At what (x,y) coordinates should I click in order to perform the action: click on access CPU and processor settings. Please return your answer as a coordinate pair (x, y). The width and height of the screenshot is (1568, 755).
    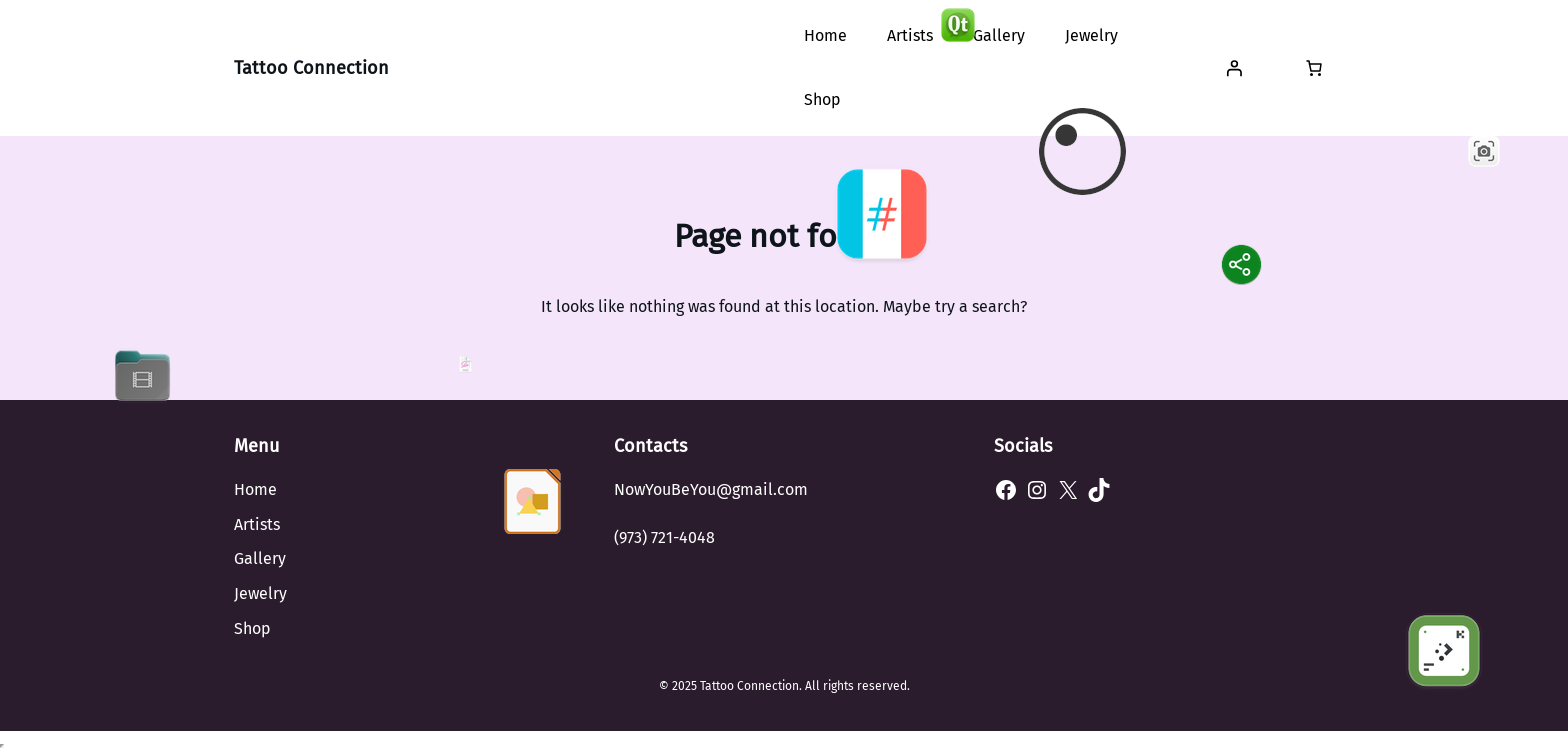
    Looking at the image, I should click on (1444, 652).